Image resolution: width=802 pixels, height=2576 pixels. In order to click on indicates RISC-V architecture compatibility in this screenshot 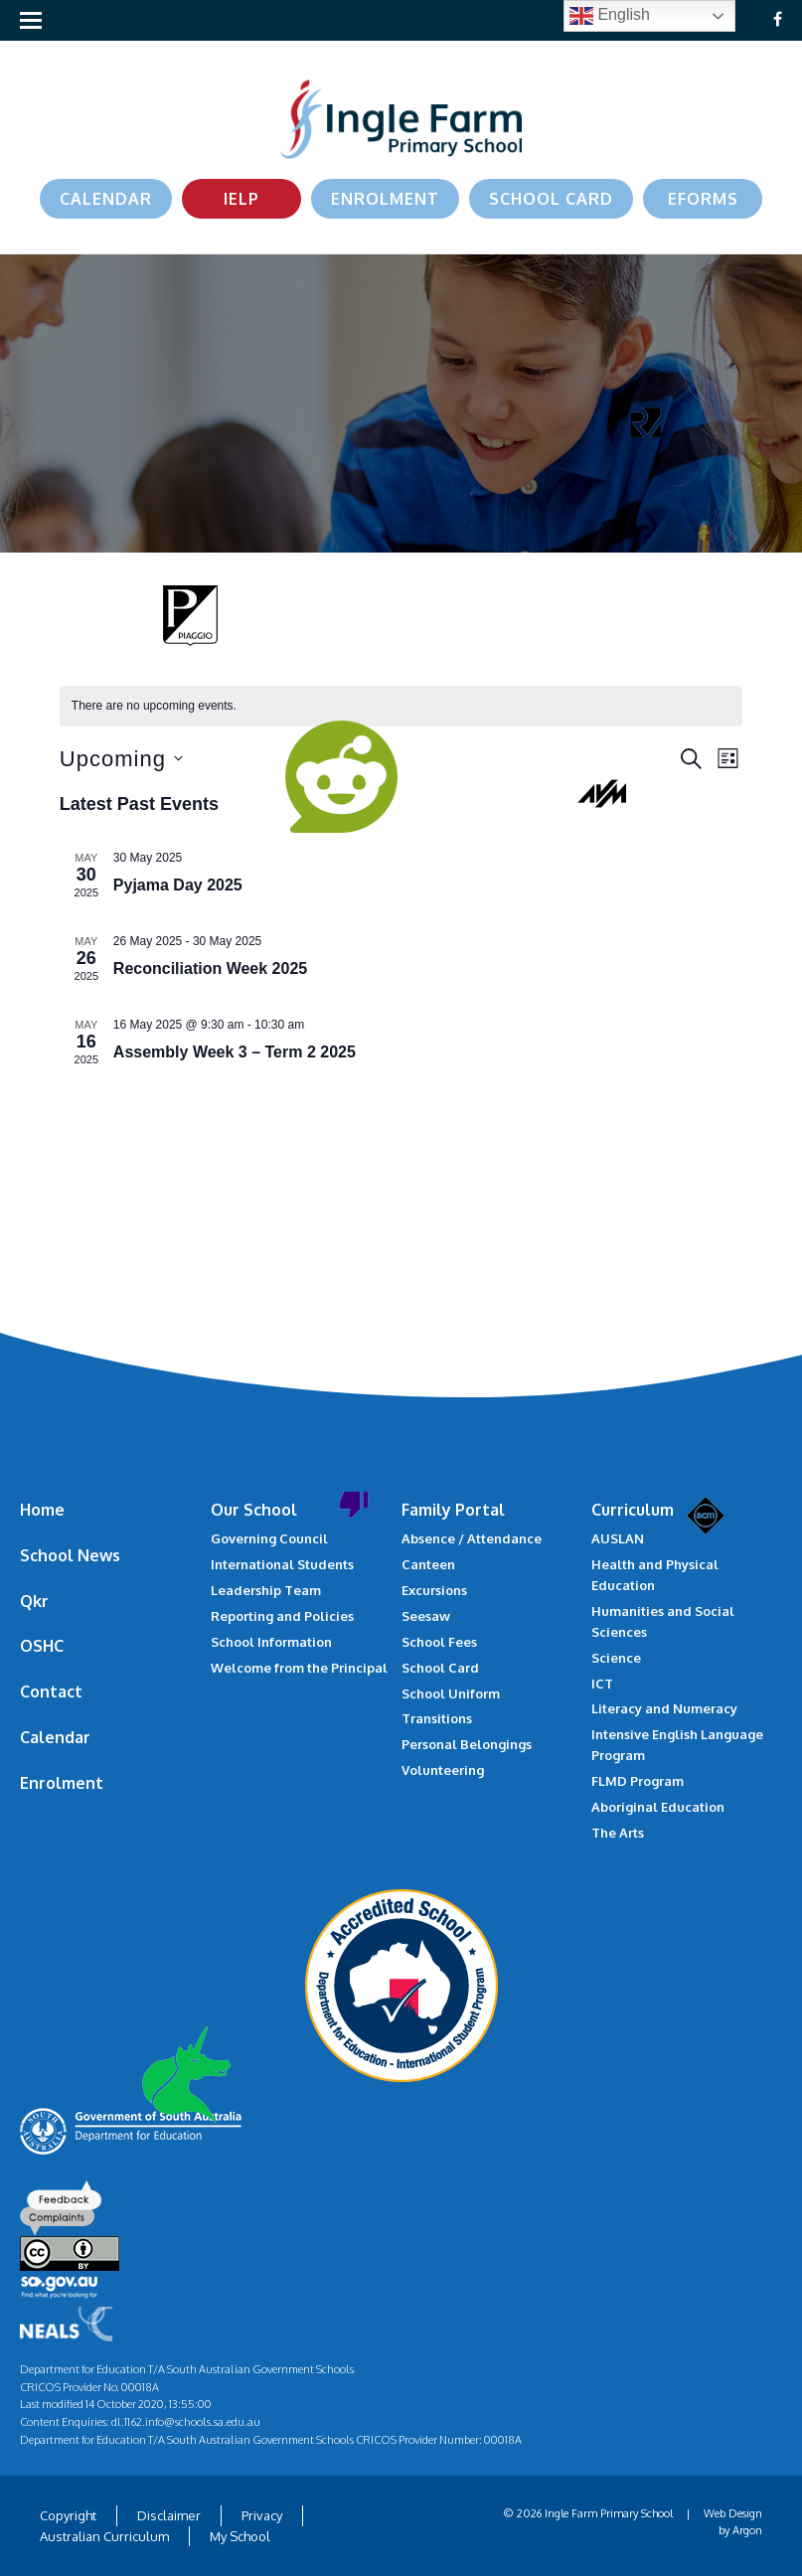, I will do `click(646, 422)`.